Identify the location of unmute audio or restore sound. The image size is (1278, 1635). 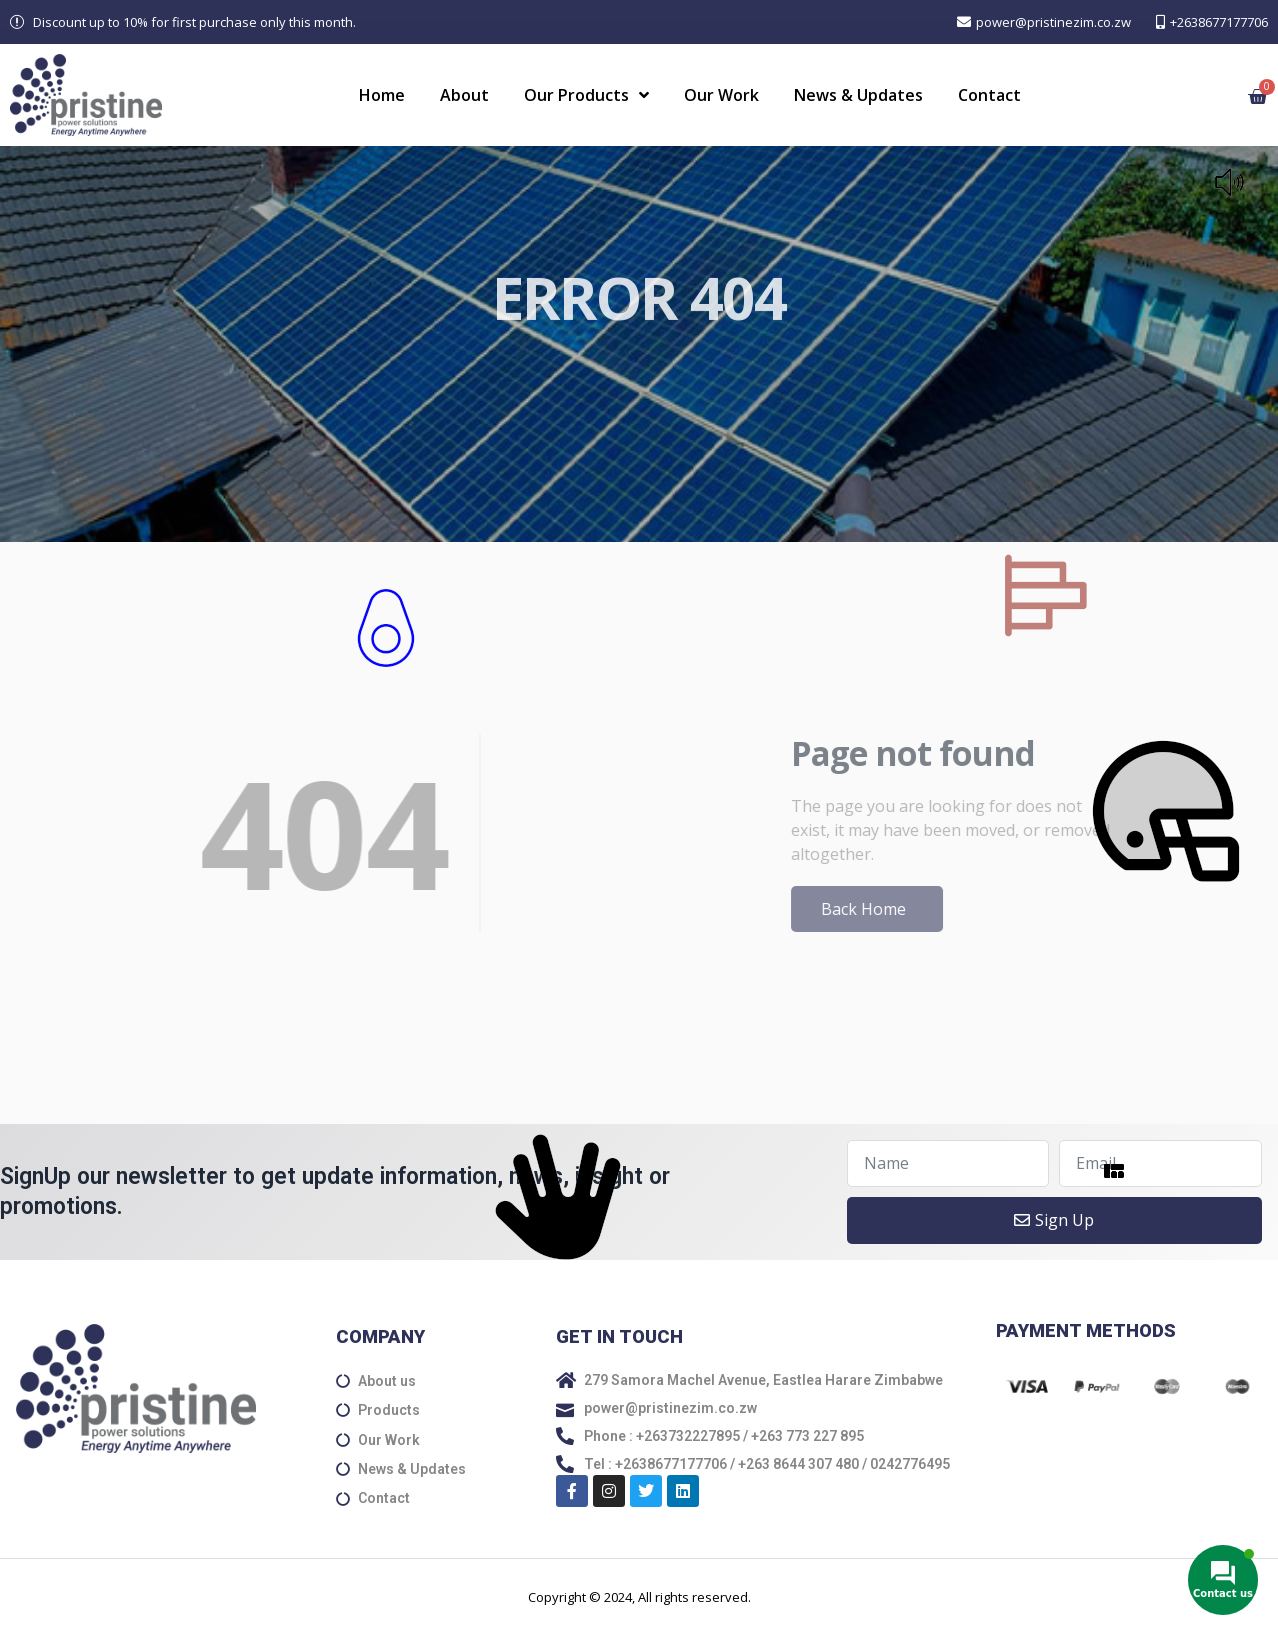
(1229, 182).